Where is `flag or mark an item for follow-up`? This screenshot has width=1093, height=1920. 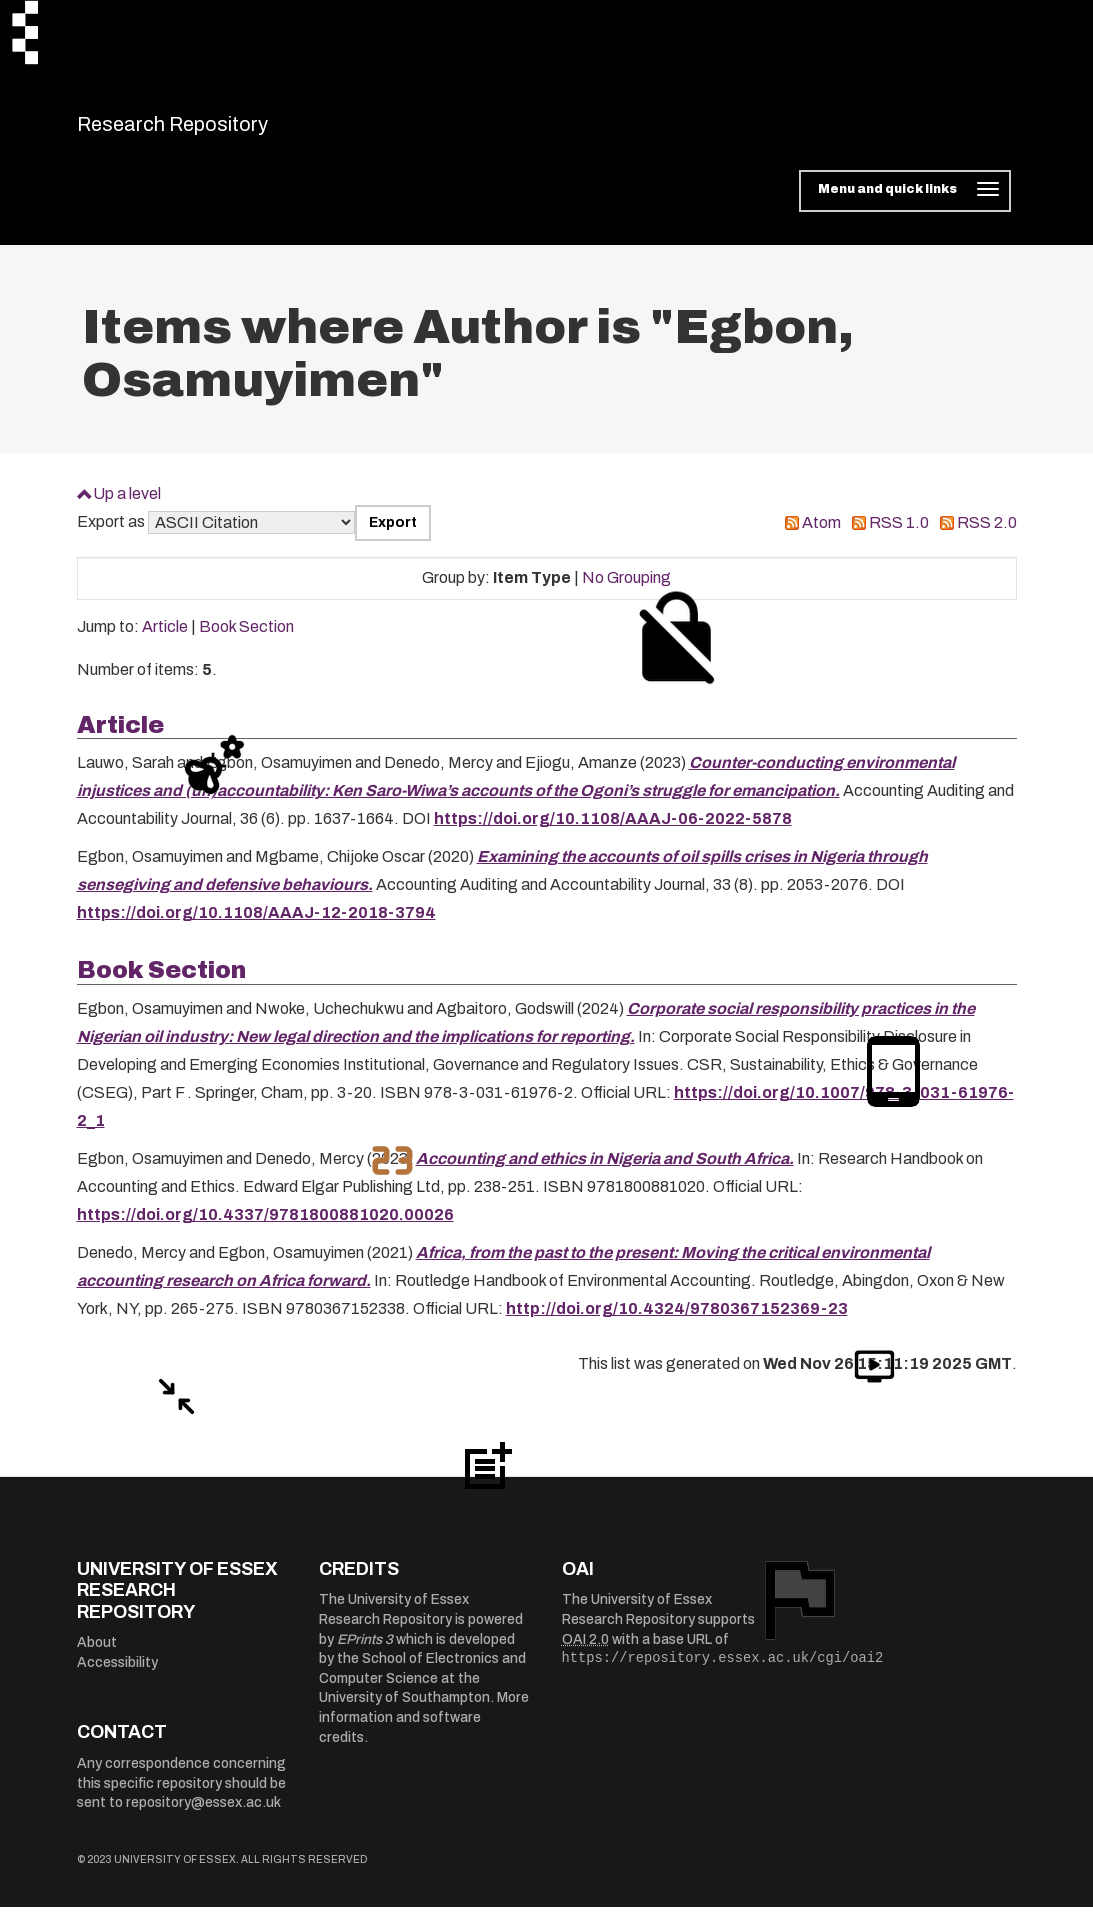
flag or mark an item for follow-up is located at coordinates (798, 1598).